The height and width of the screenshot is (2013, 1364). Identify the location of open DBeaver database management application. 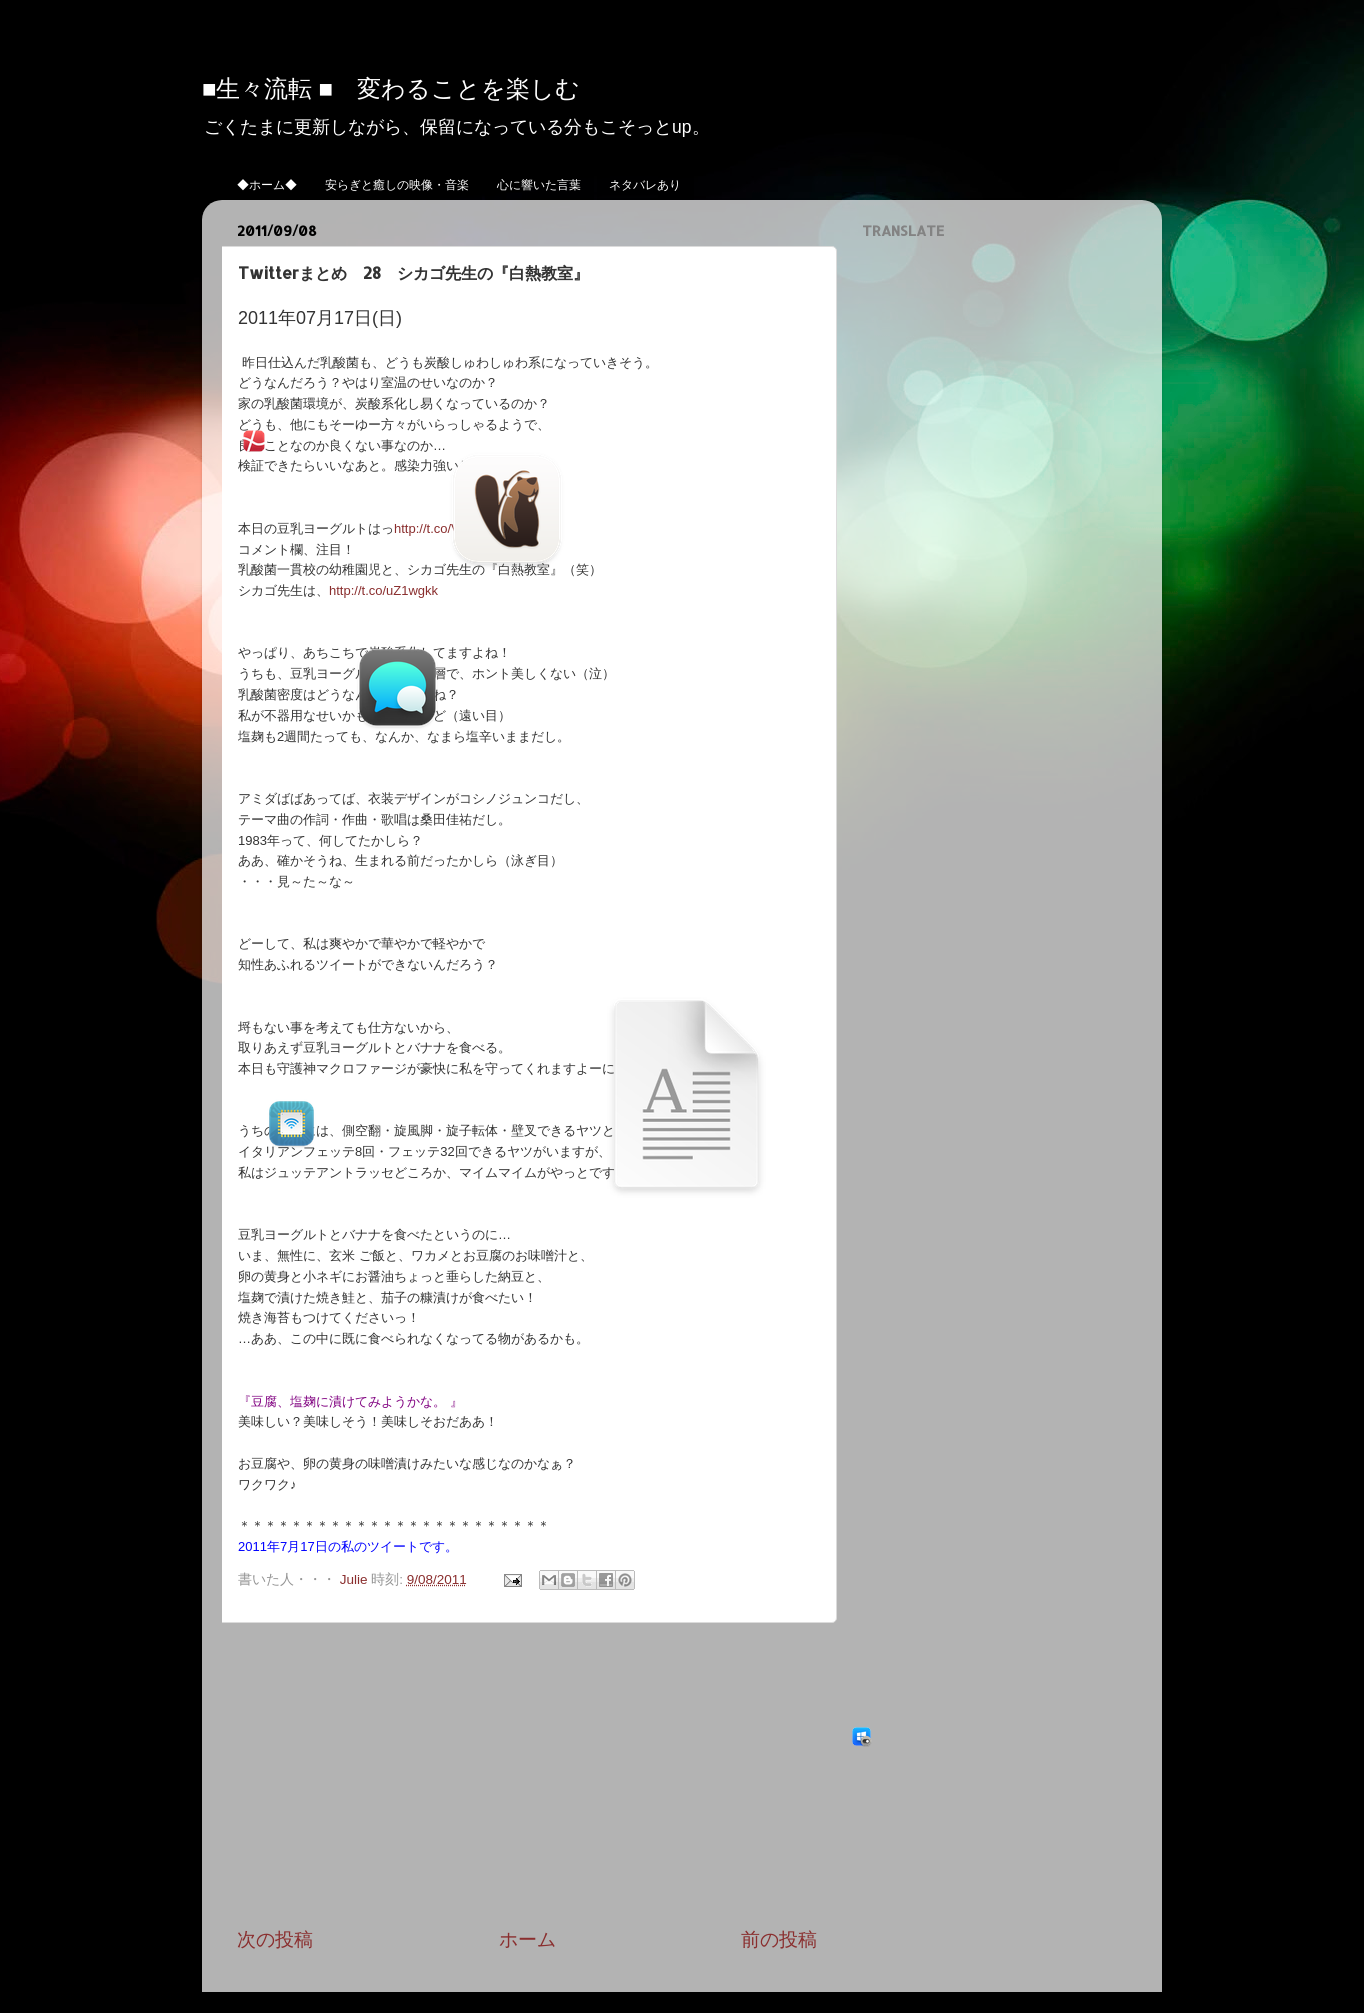
(507, 509).